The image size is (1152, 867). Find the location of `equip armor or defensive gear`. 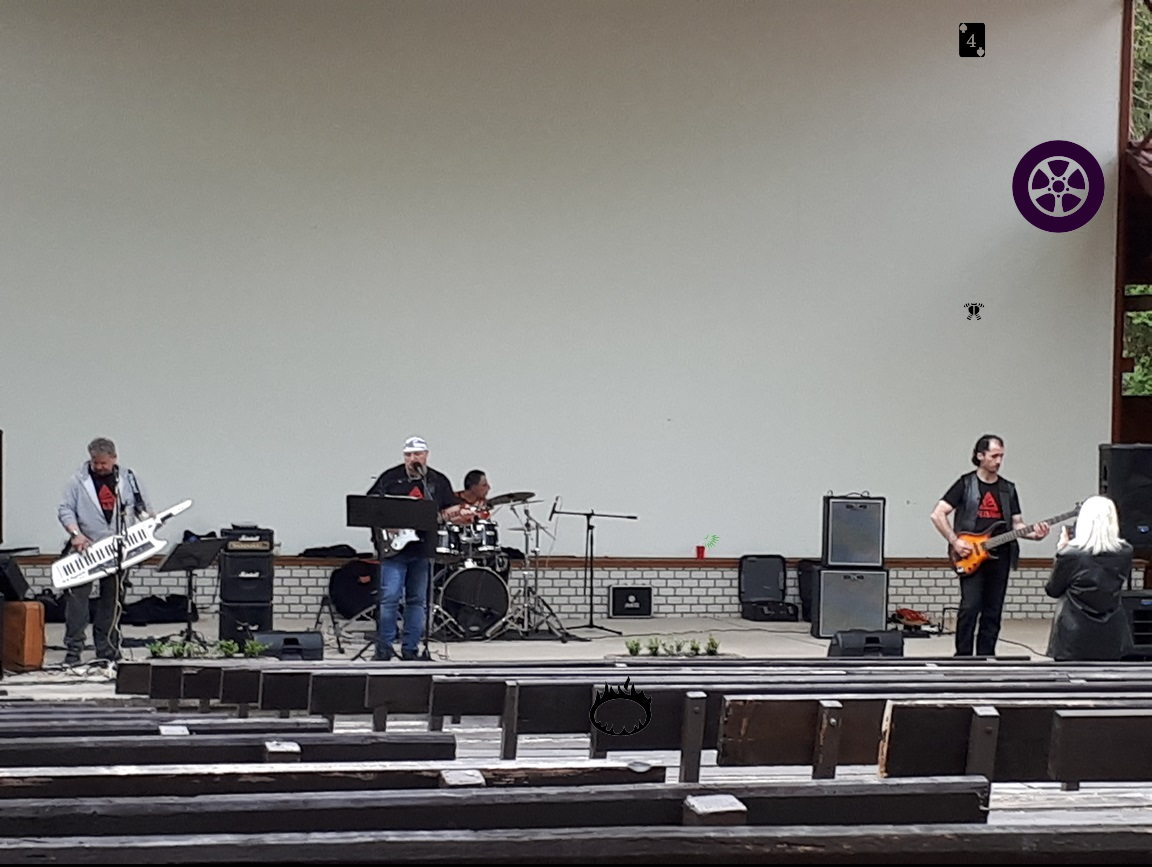

equip armor or defensive gear is located at coordinates (974, 311).